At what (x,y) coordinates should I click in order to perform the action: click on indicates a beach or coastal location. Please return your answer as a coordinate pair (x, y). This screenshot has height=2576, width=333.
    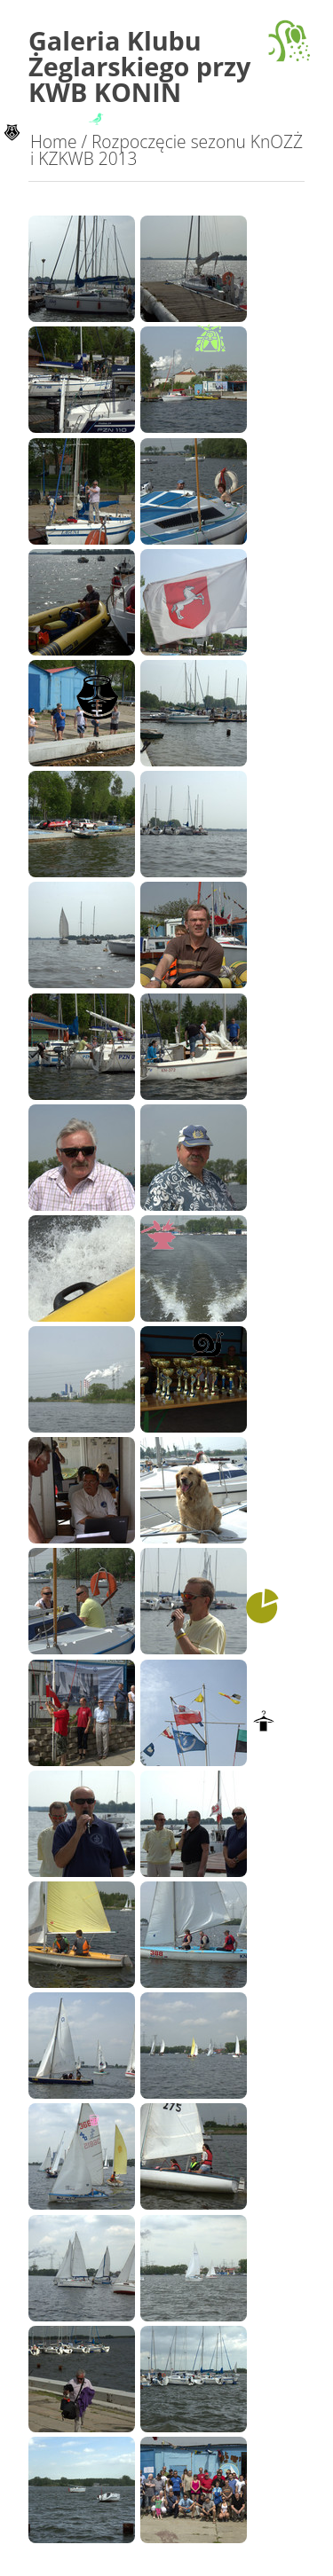
    Looking at the image, I should click on (96, 119).